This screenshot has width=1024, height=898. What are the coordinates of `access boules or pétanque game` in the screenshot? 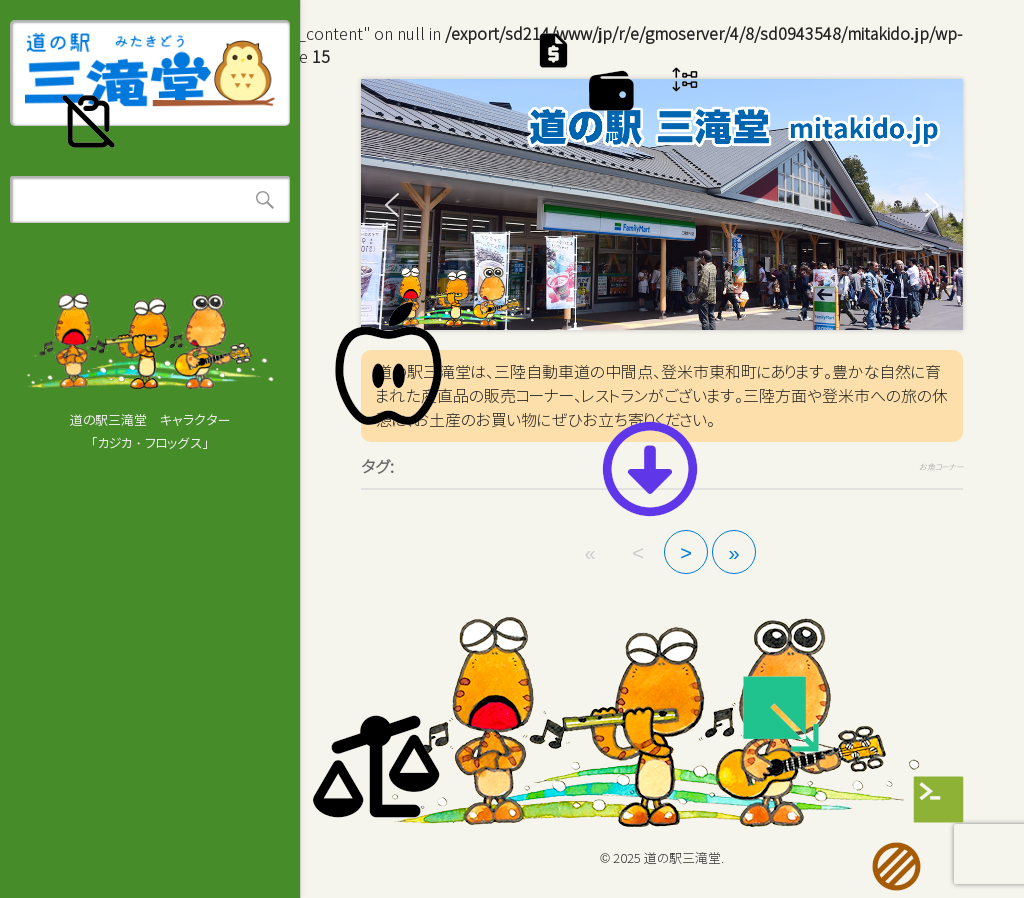 It's located at (896, 866).